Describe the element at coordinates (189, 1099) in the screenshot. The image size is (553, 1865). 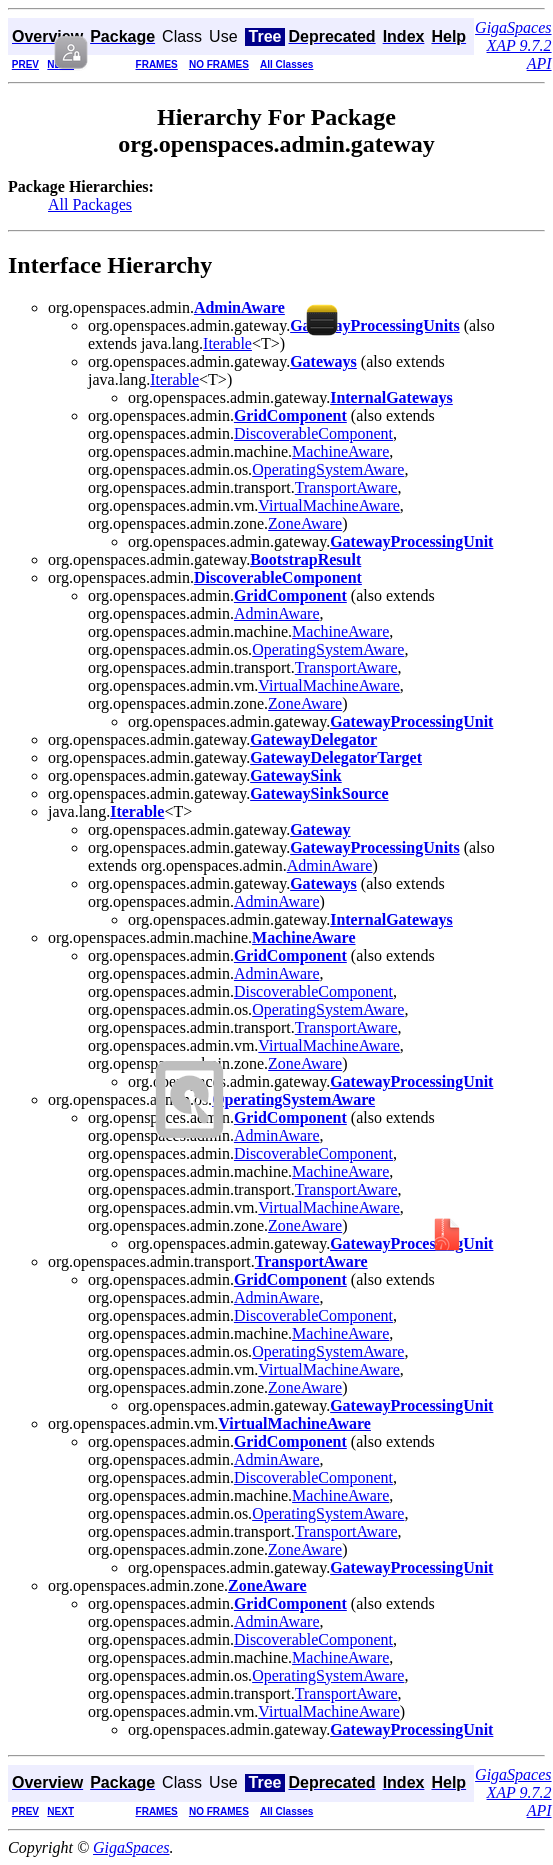
I see `access hard drive storage` at that location.